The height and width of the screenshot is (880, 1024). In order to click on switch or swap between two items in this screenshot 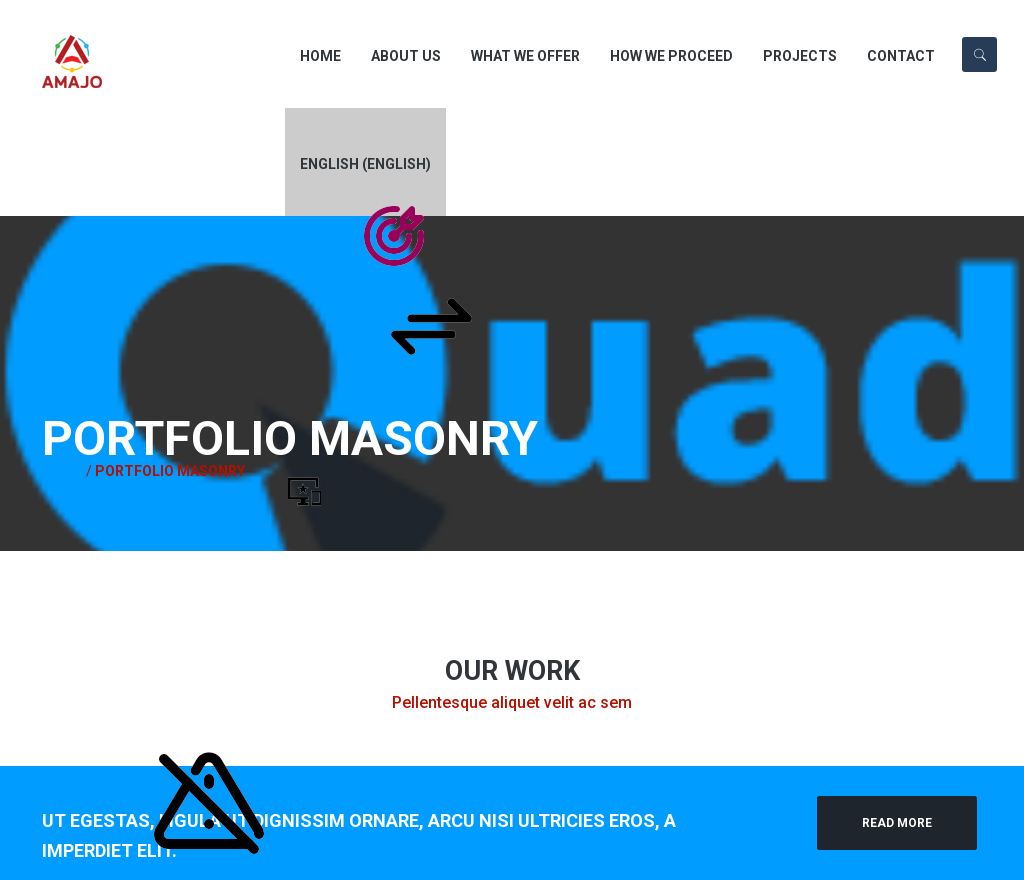, I will do `click(431, 326)`.